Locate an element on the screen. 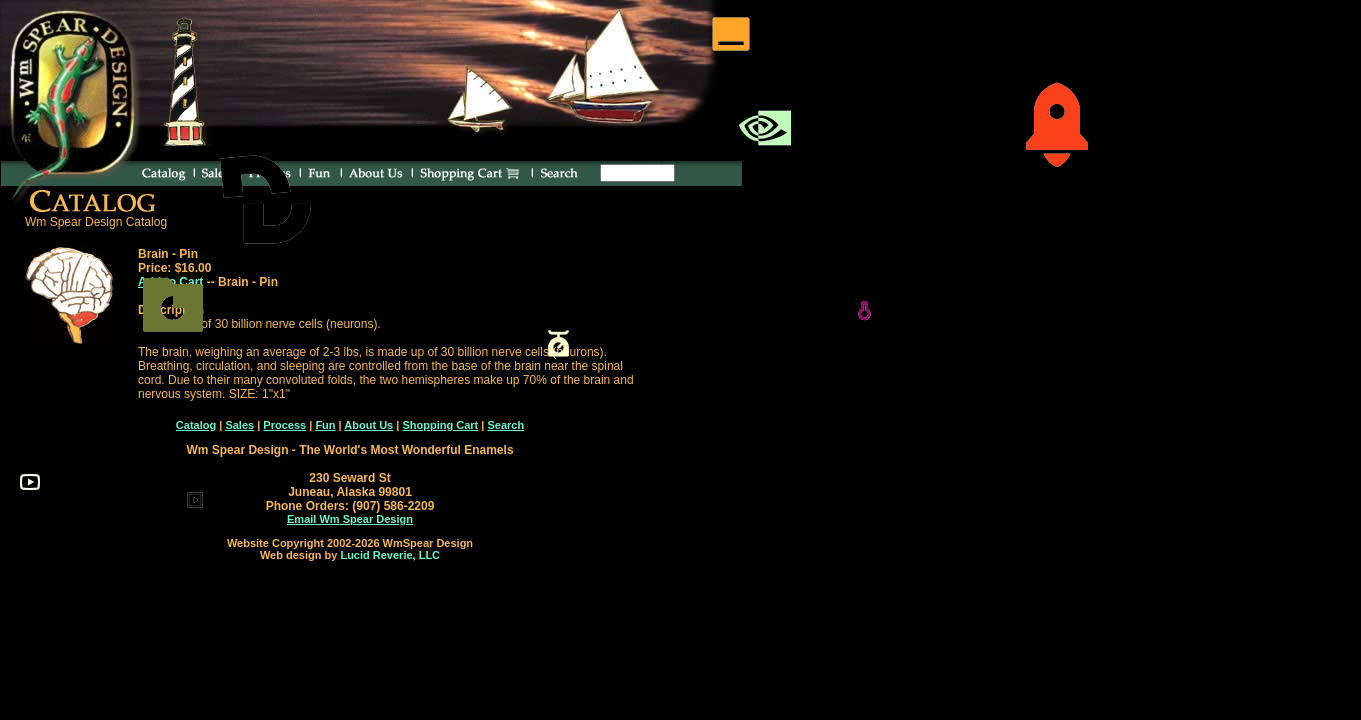 The image size is (1361, 720). switch to bottom panel layout is located at coordinates (731, 34).